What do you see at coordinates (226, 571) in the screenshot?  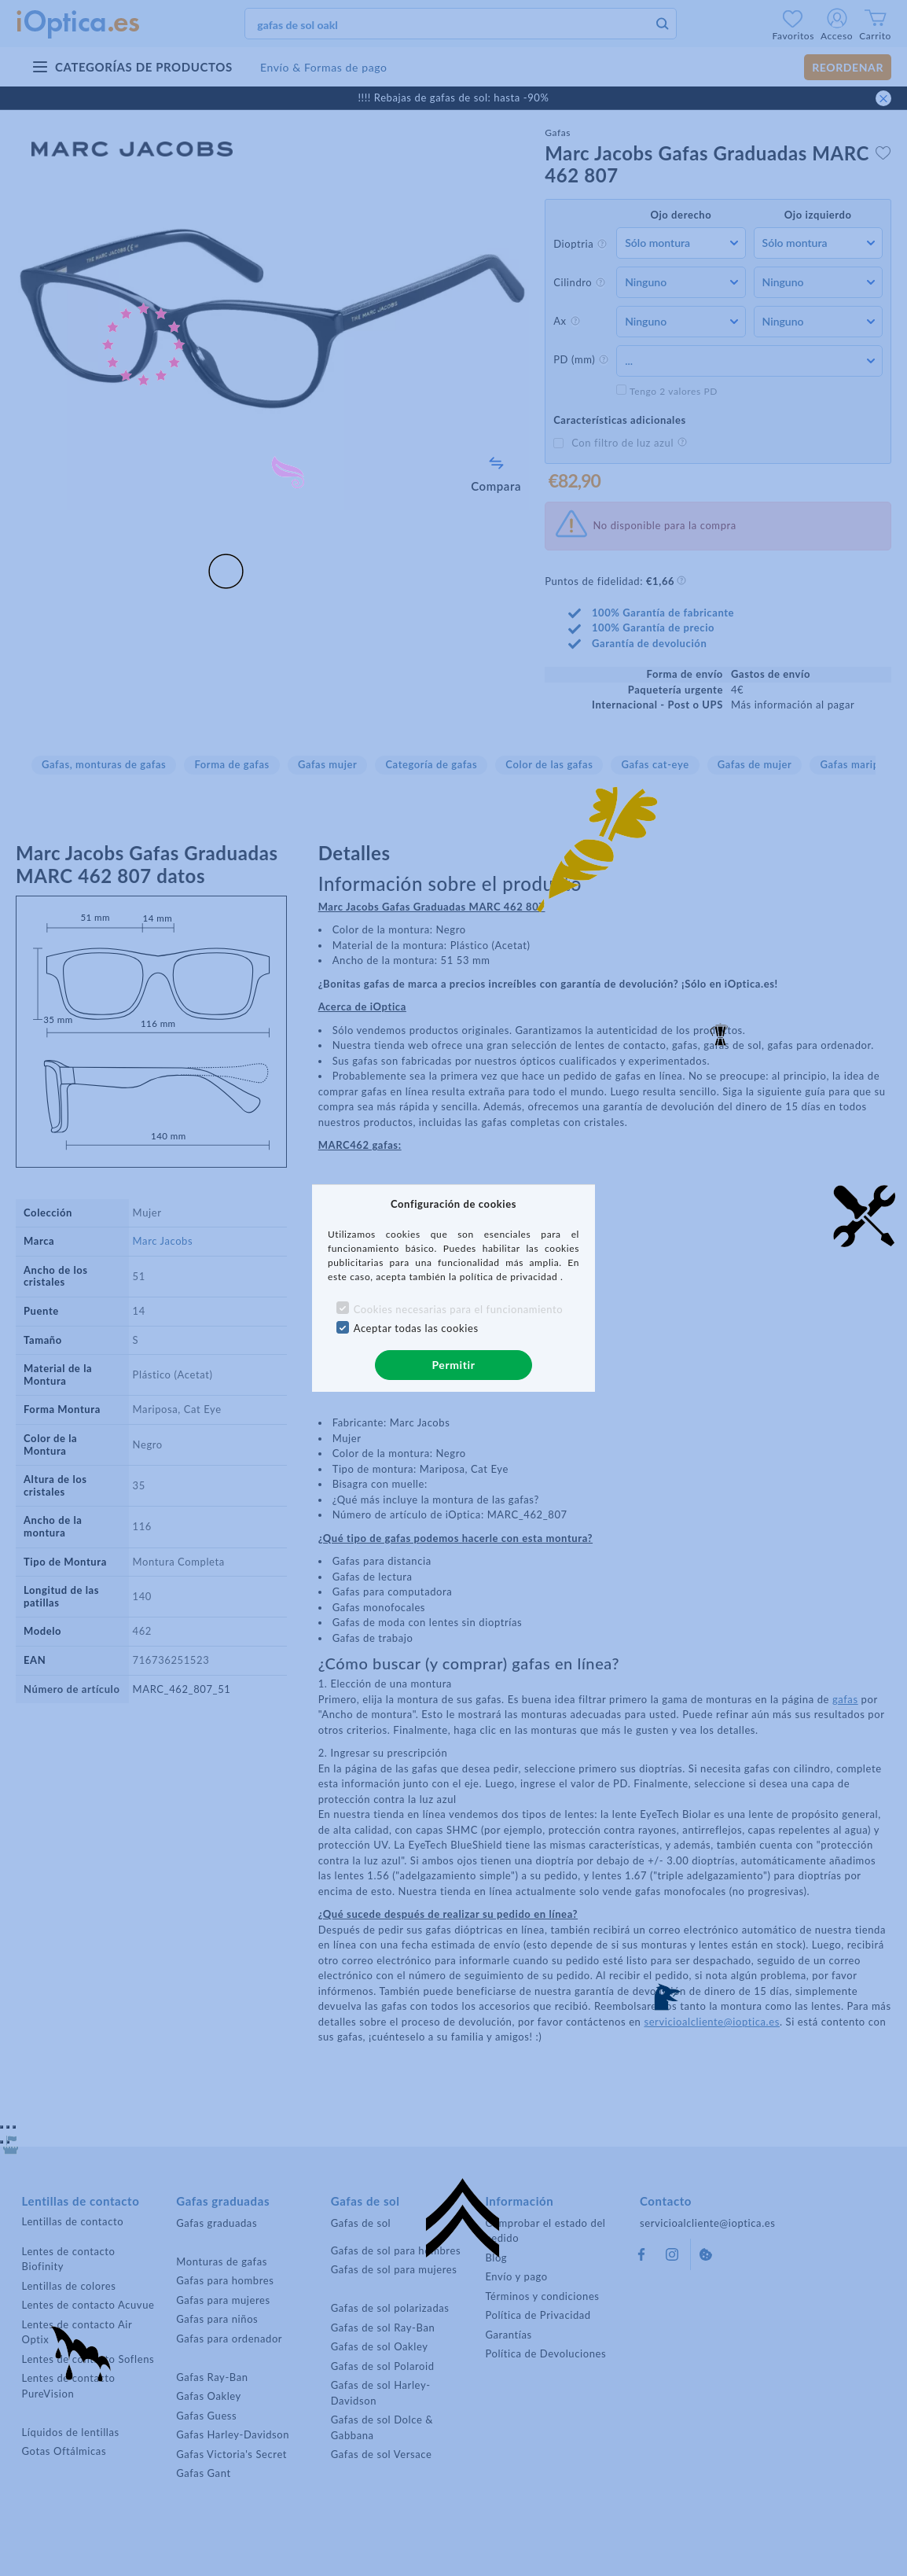 I see `unselected radio button or toggle option` at bounding box center [226, 571].